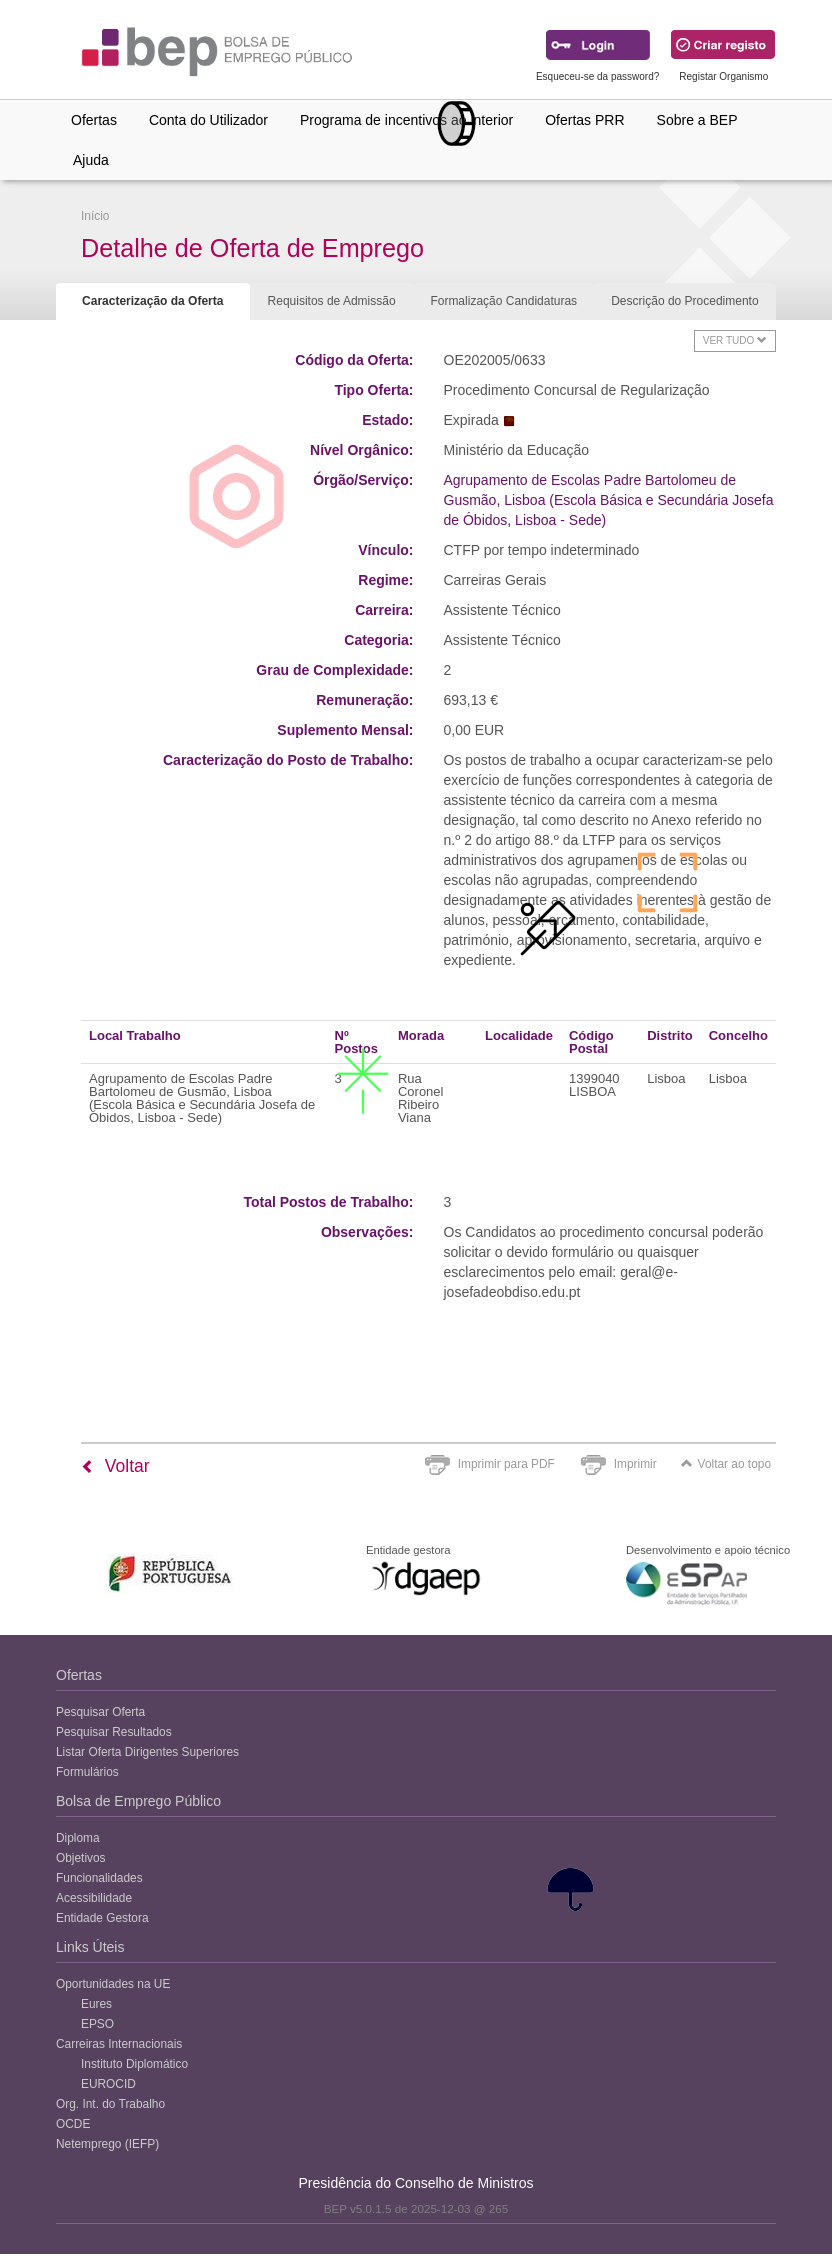 This screenshot has width=832, height=2264. Describe the element at coordinates (667, 882) in the screenshot. I see `expand to fullscreen mode` at that location.